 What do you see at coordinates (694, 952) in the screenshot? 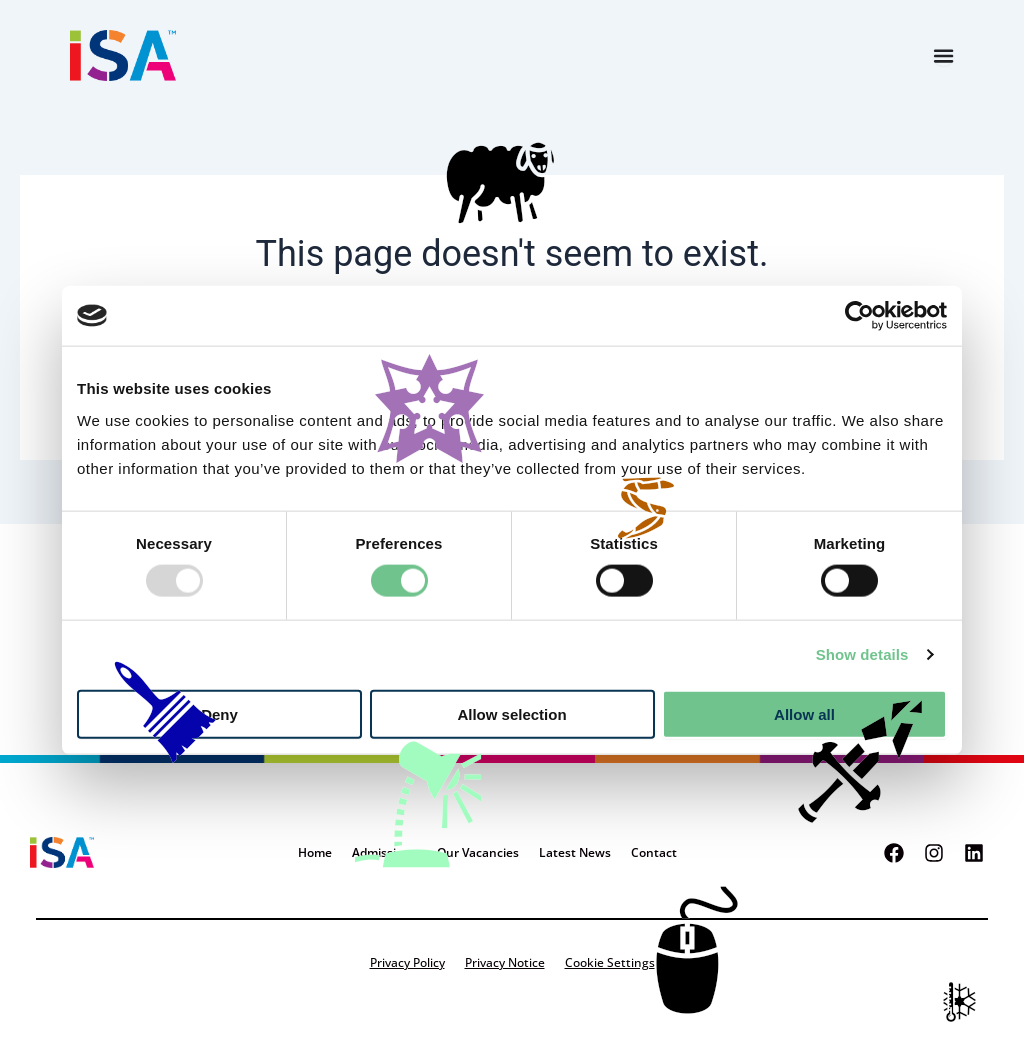
I see `indicates mouse input or cursor control settings` at bounding box center [694, 952].